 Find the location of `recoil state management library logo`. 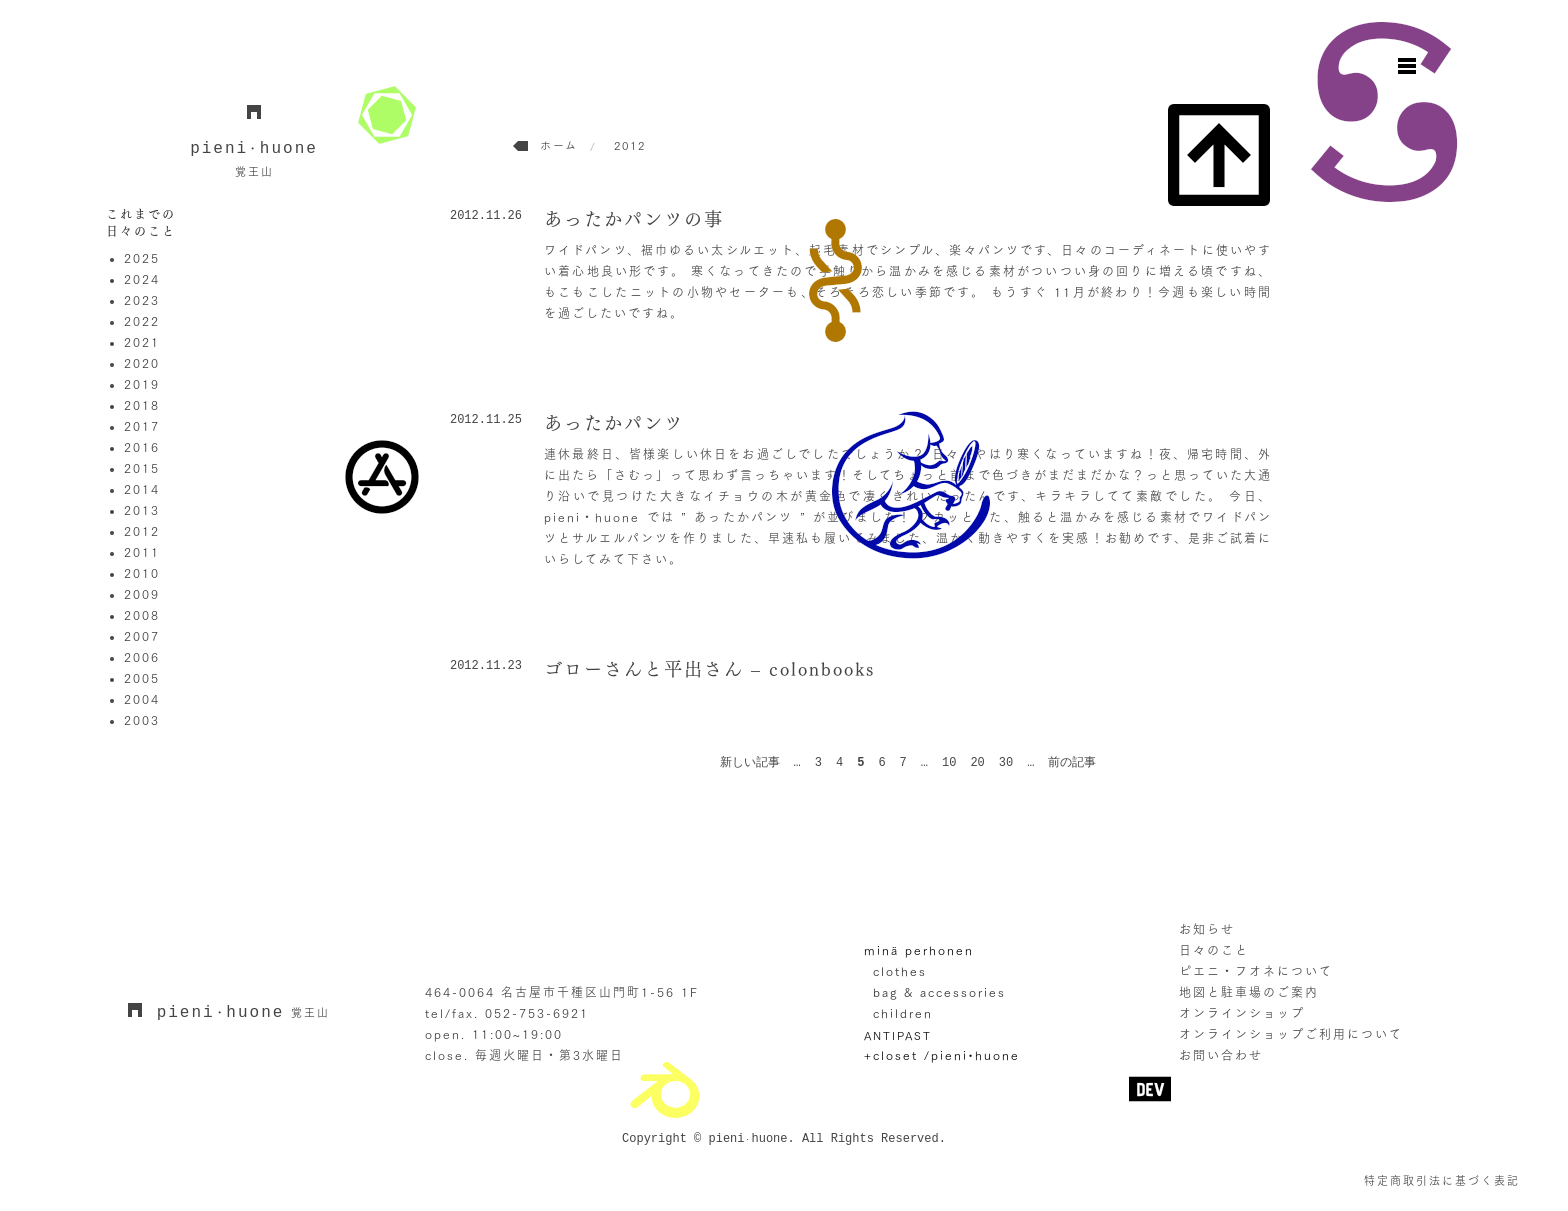

recoil state management library logo is located at coordinates (835, 280).